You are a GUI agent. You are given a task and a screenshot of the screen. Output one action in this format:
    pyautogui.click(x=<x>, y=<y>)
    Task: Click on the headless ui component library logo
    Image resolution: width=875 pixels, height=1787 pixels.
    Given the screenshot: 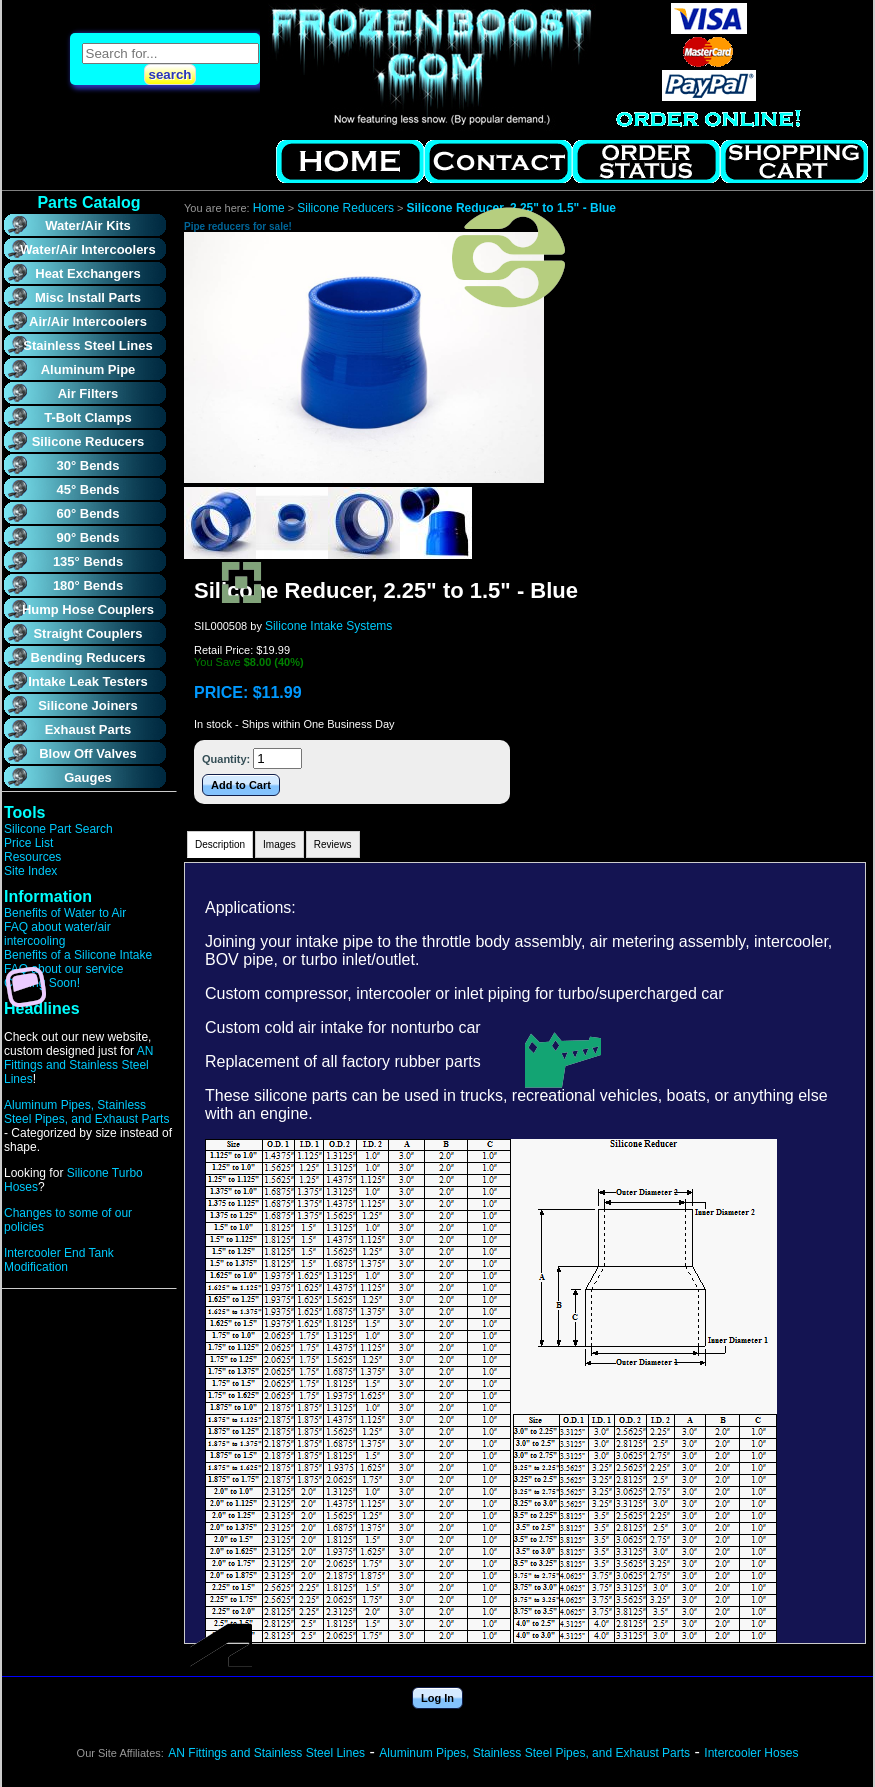 What is the action you would take?
    pyautogui.click(x=26, y=987)
    